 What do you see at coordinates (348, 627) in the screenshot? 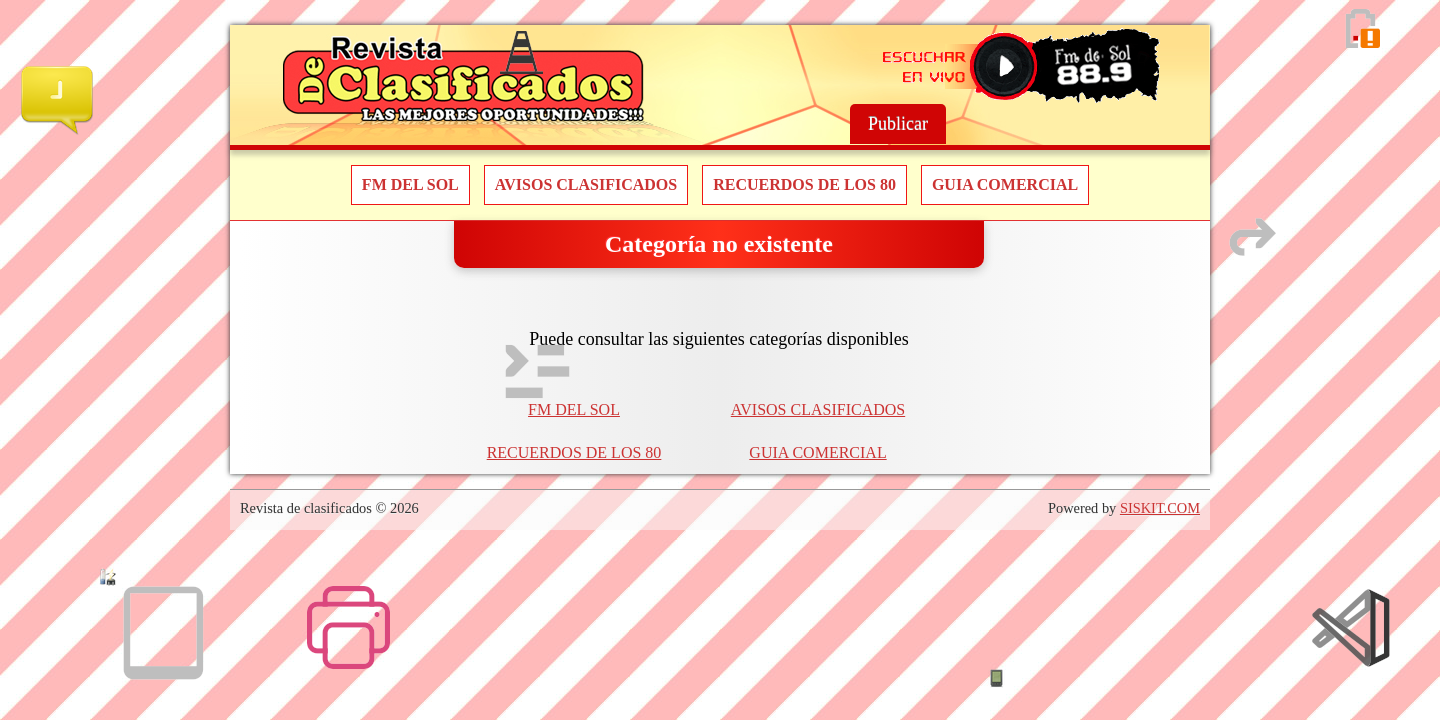
I see `access printer settings` at bounding box center [348, 627].